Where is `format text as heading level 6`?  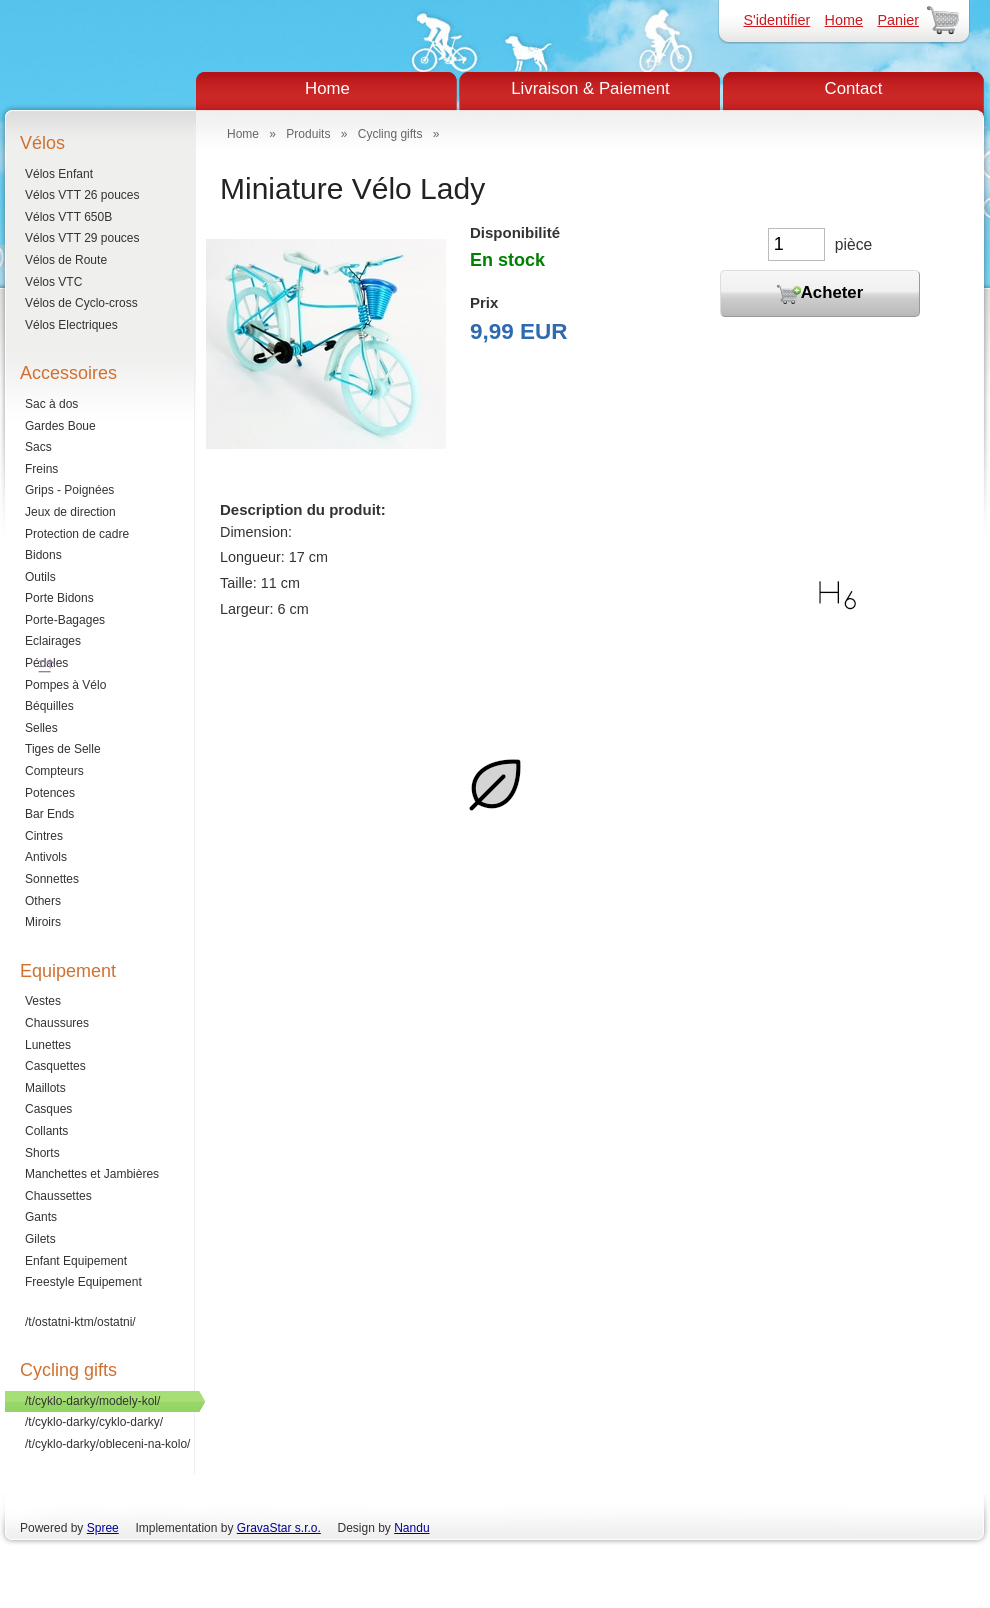 format text as heading level 6 is located at coordinates (835, 594).